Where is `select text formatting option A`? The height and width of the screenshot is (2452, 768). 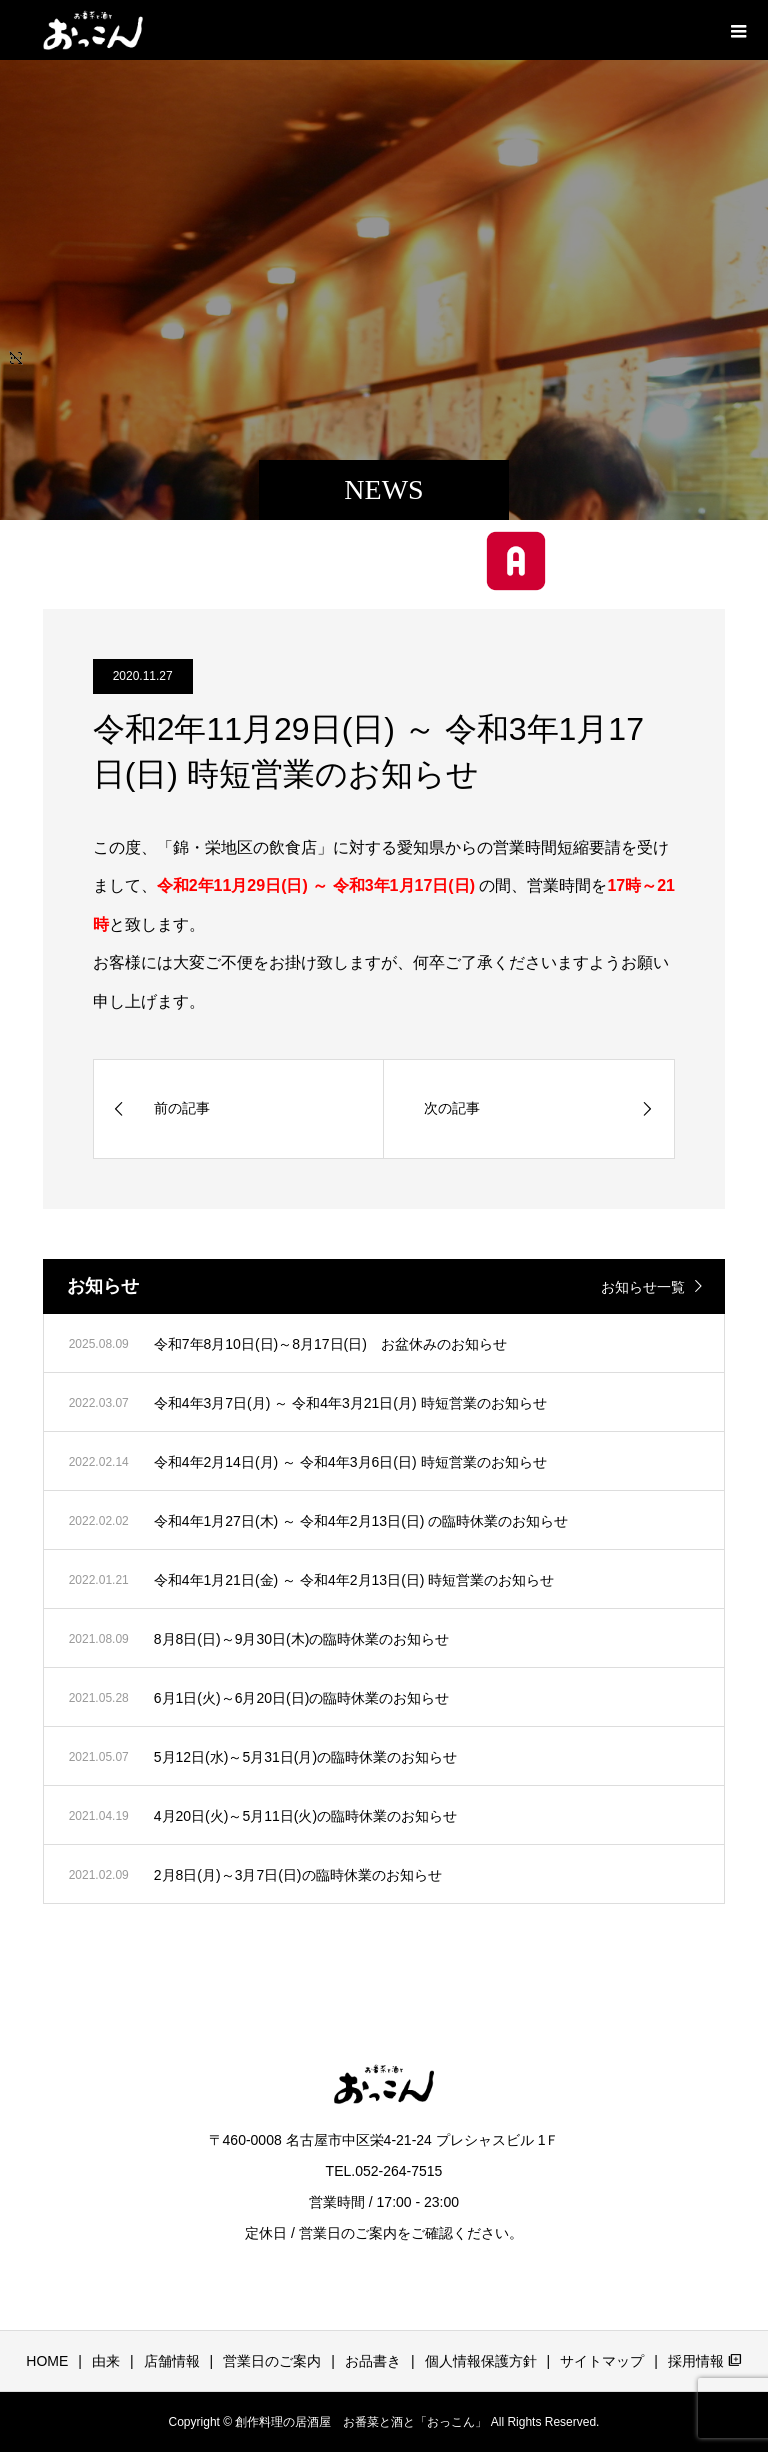 select text formatting option A is located at coordinates (516, 561).